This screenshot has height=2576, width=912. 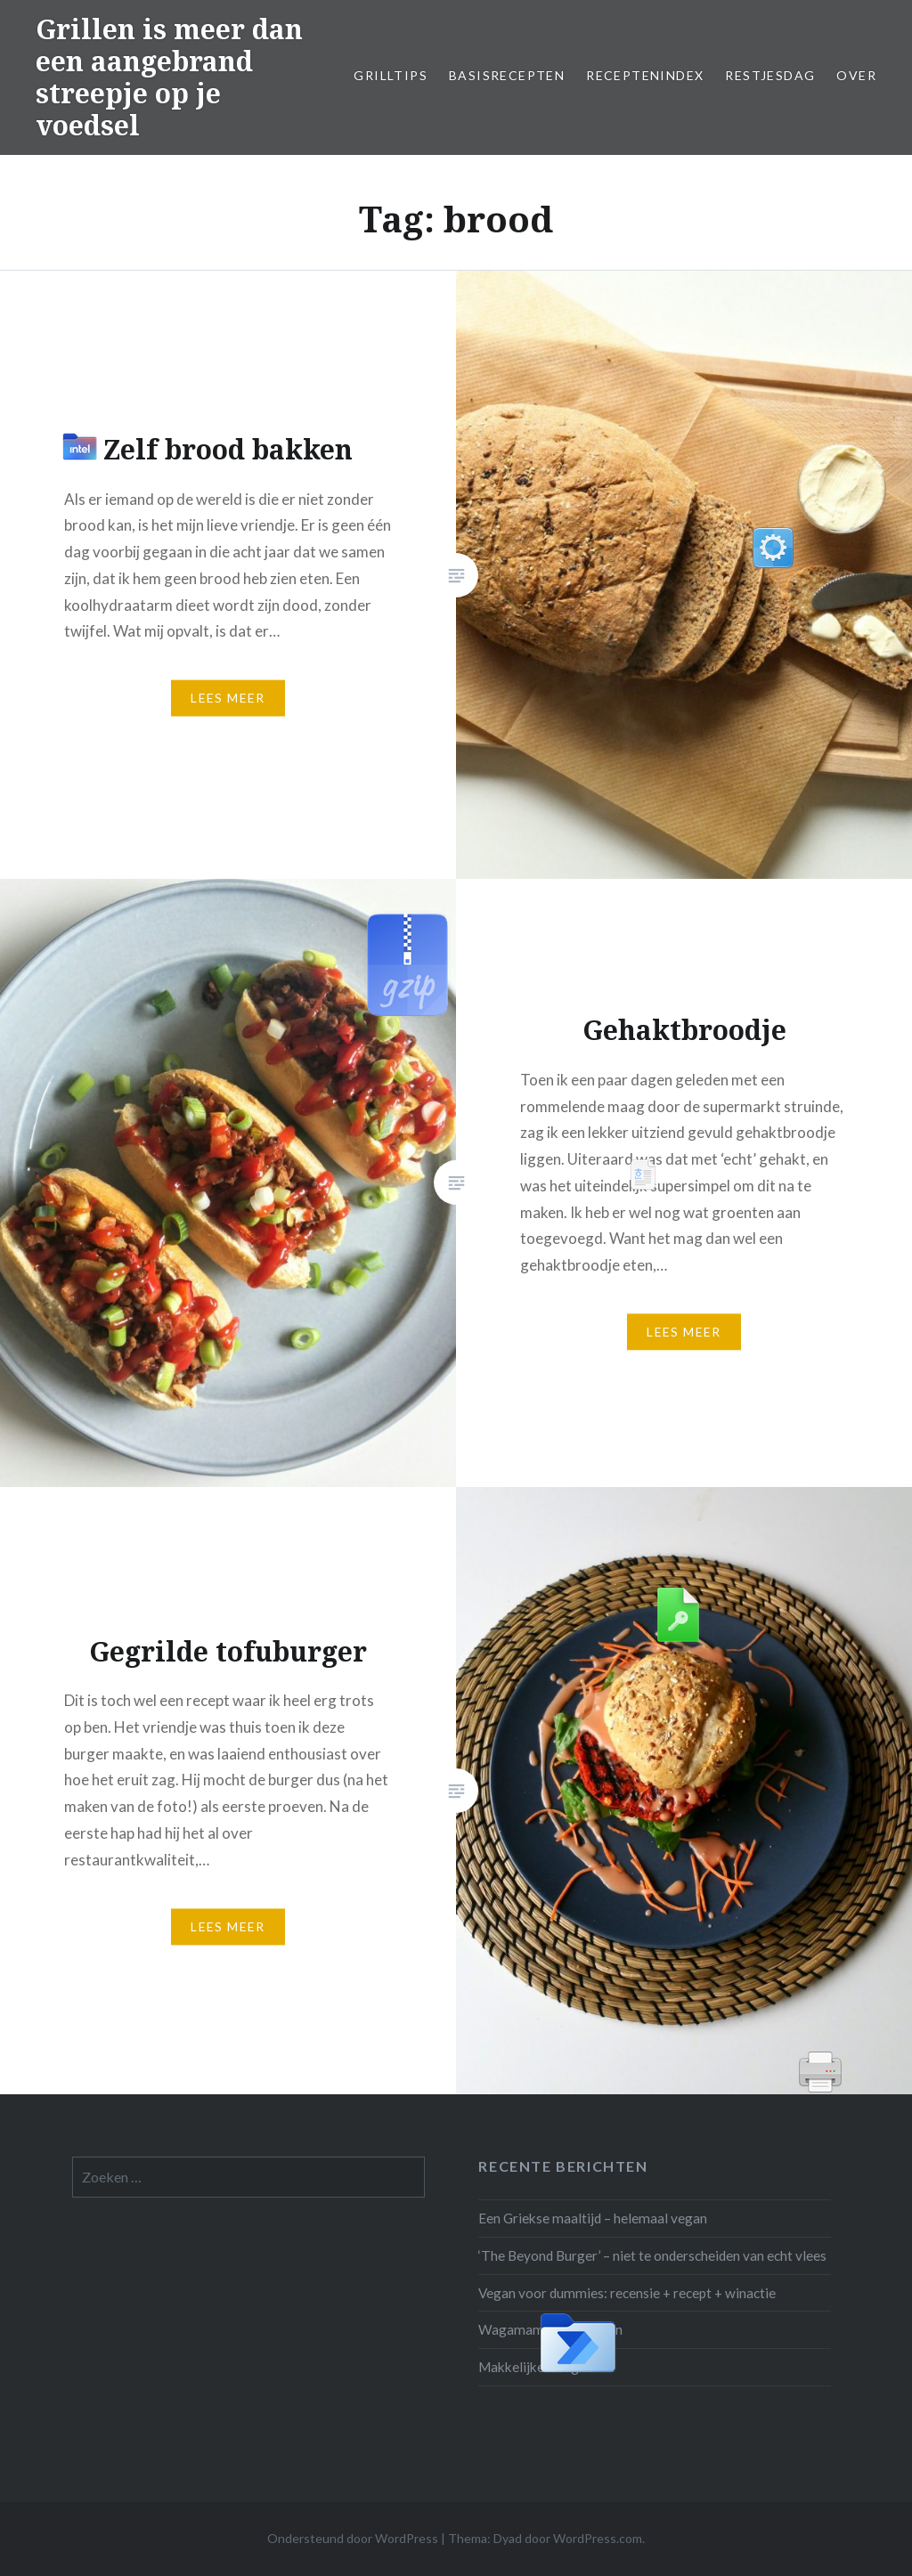 What do you see at coordinates (79, 447) in the screenshot?
I see `folder containing intel-related files or software` at bounding box center [79, 447].